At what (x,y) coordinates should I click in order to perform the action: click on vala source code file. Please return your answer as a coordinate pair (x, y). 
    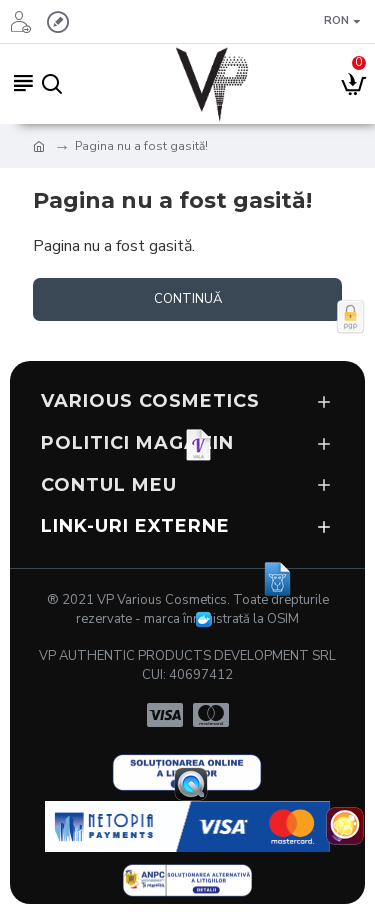
    Looking at the image, I should click on (198, 445).